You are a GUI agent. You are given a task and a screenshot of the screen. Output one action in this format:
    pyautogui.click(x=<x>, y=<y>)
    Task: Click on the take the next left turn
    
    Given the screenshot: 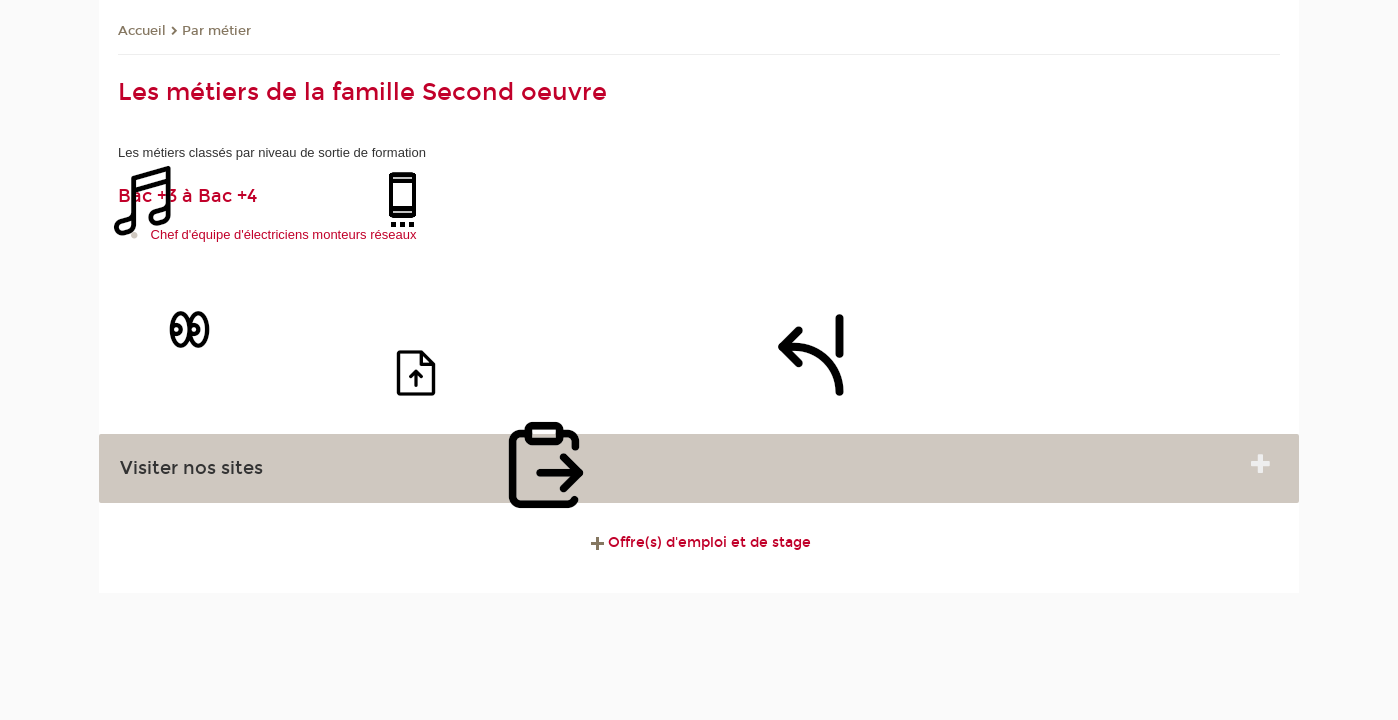 What is the action you would take?
    pyautogui.click(x=815, y=355)
    